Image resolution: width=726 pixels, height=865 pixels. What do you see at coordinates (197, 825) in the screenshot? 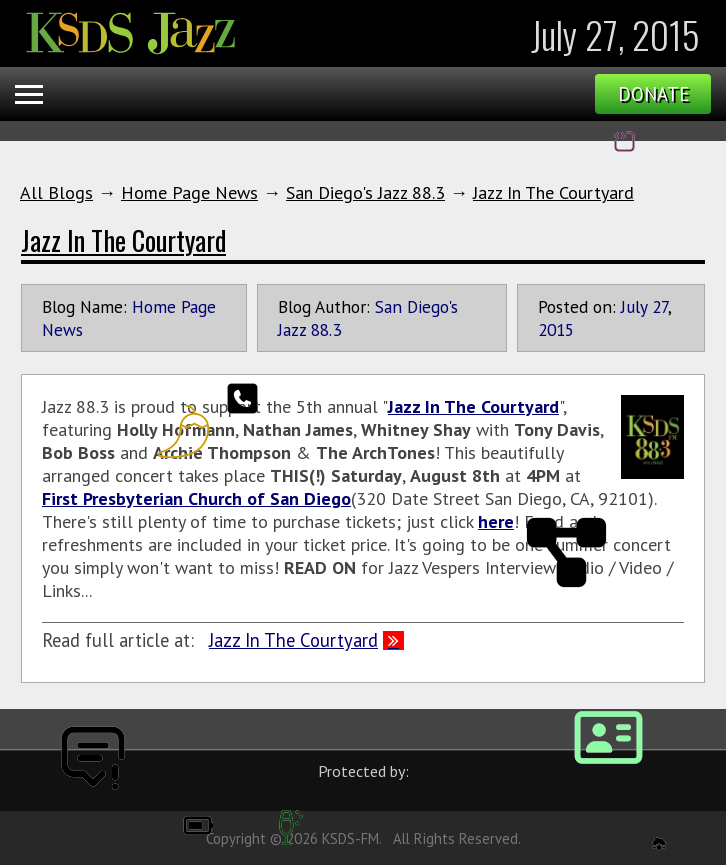
I see `indicates battery level at 75%` at bounding box center [197, 825].